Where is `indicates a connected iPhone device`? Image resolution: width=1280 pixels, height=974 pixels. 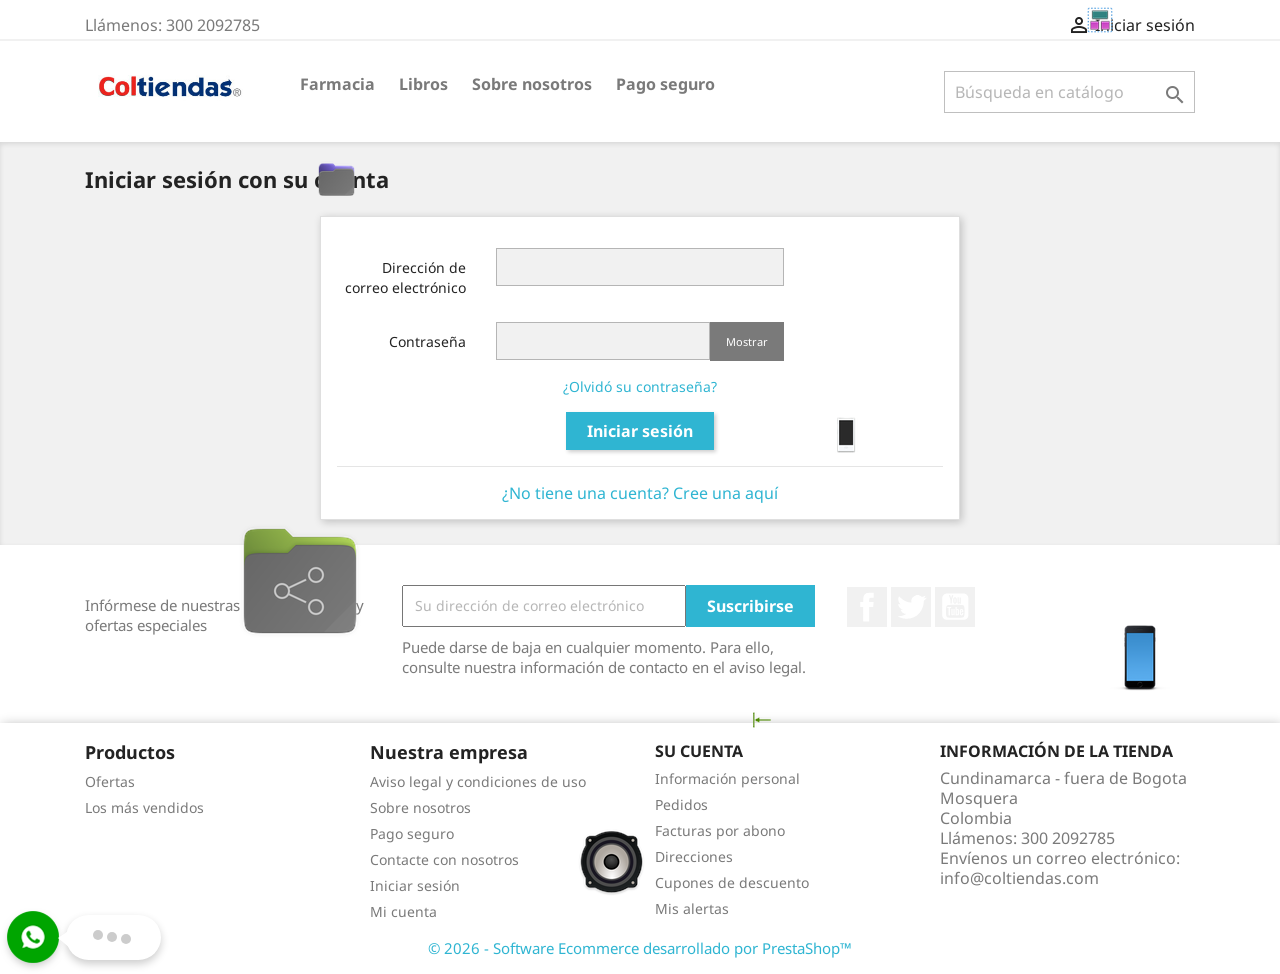
indicates a connected iPhone device is located at coordinates (1140, 658).